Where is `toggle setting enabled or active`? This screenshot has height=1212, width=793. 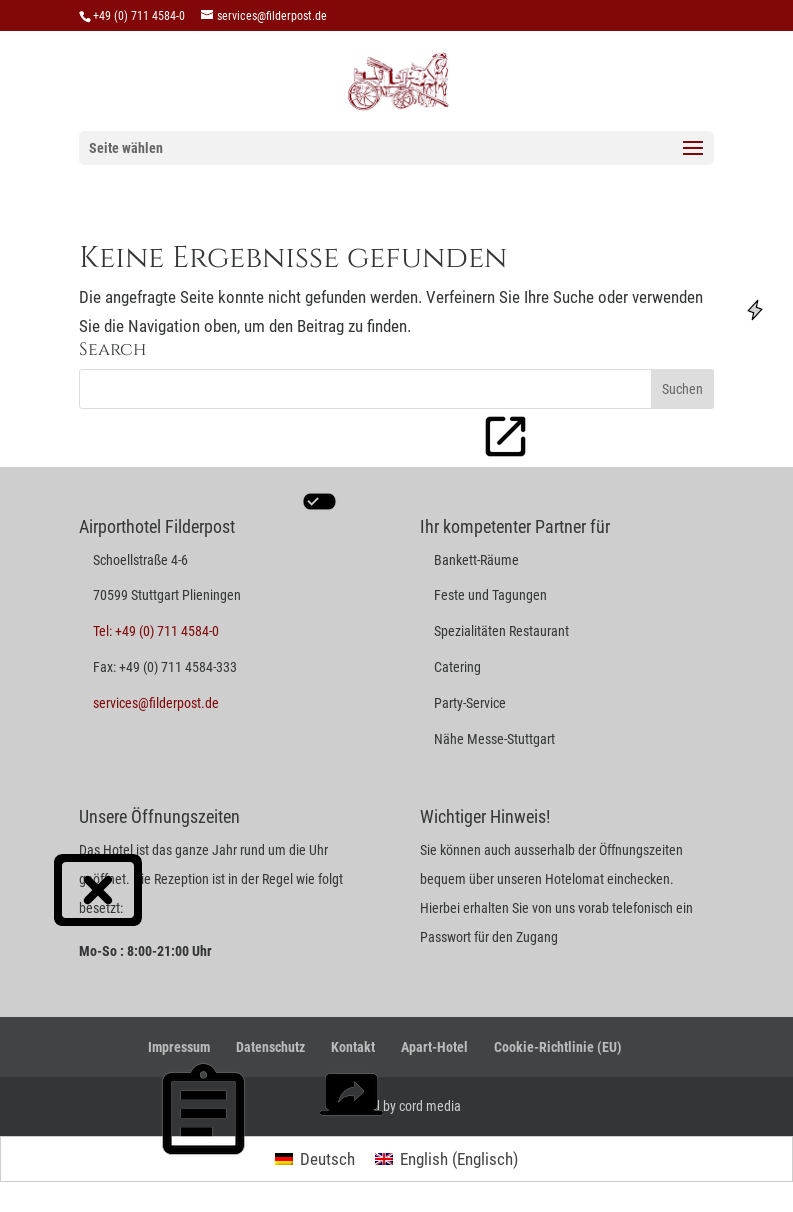 toggle setting enabled or active is located at coordinates (319, 501).